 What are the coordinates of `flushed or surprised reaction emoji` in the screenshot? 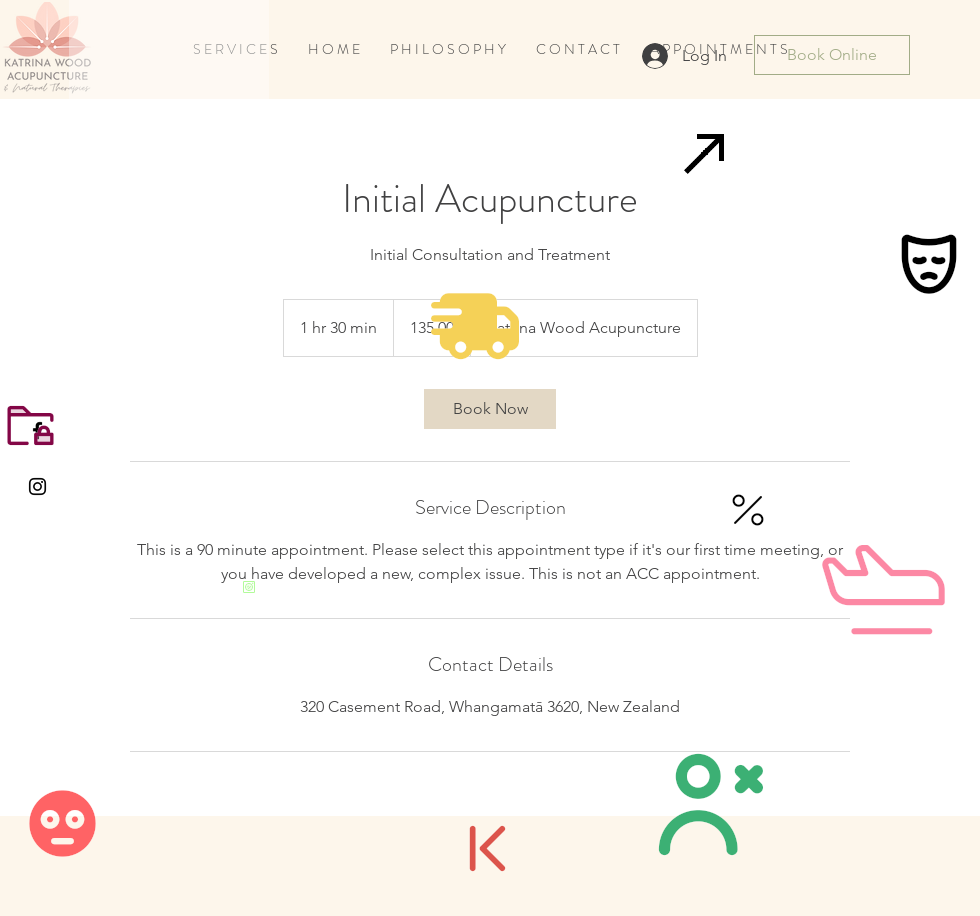 It's located at (62, 823).